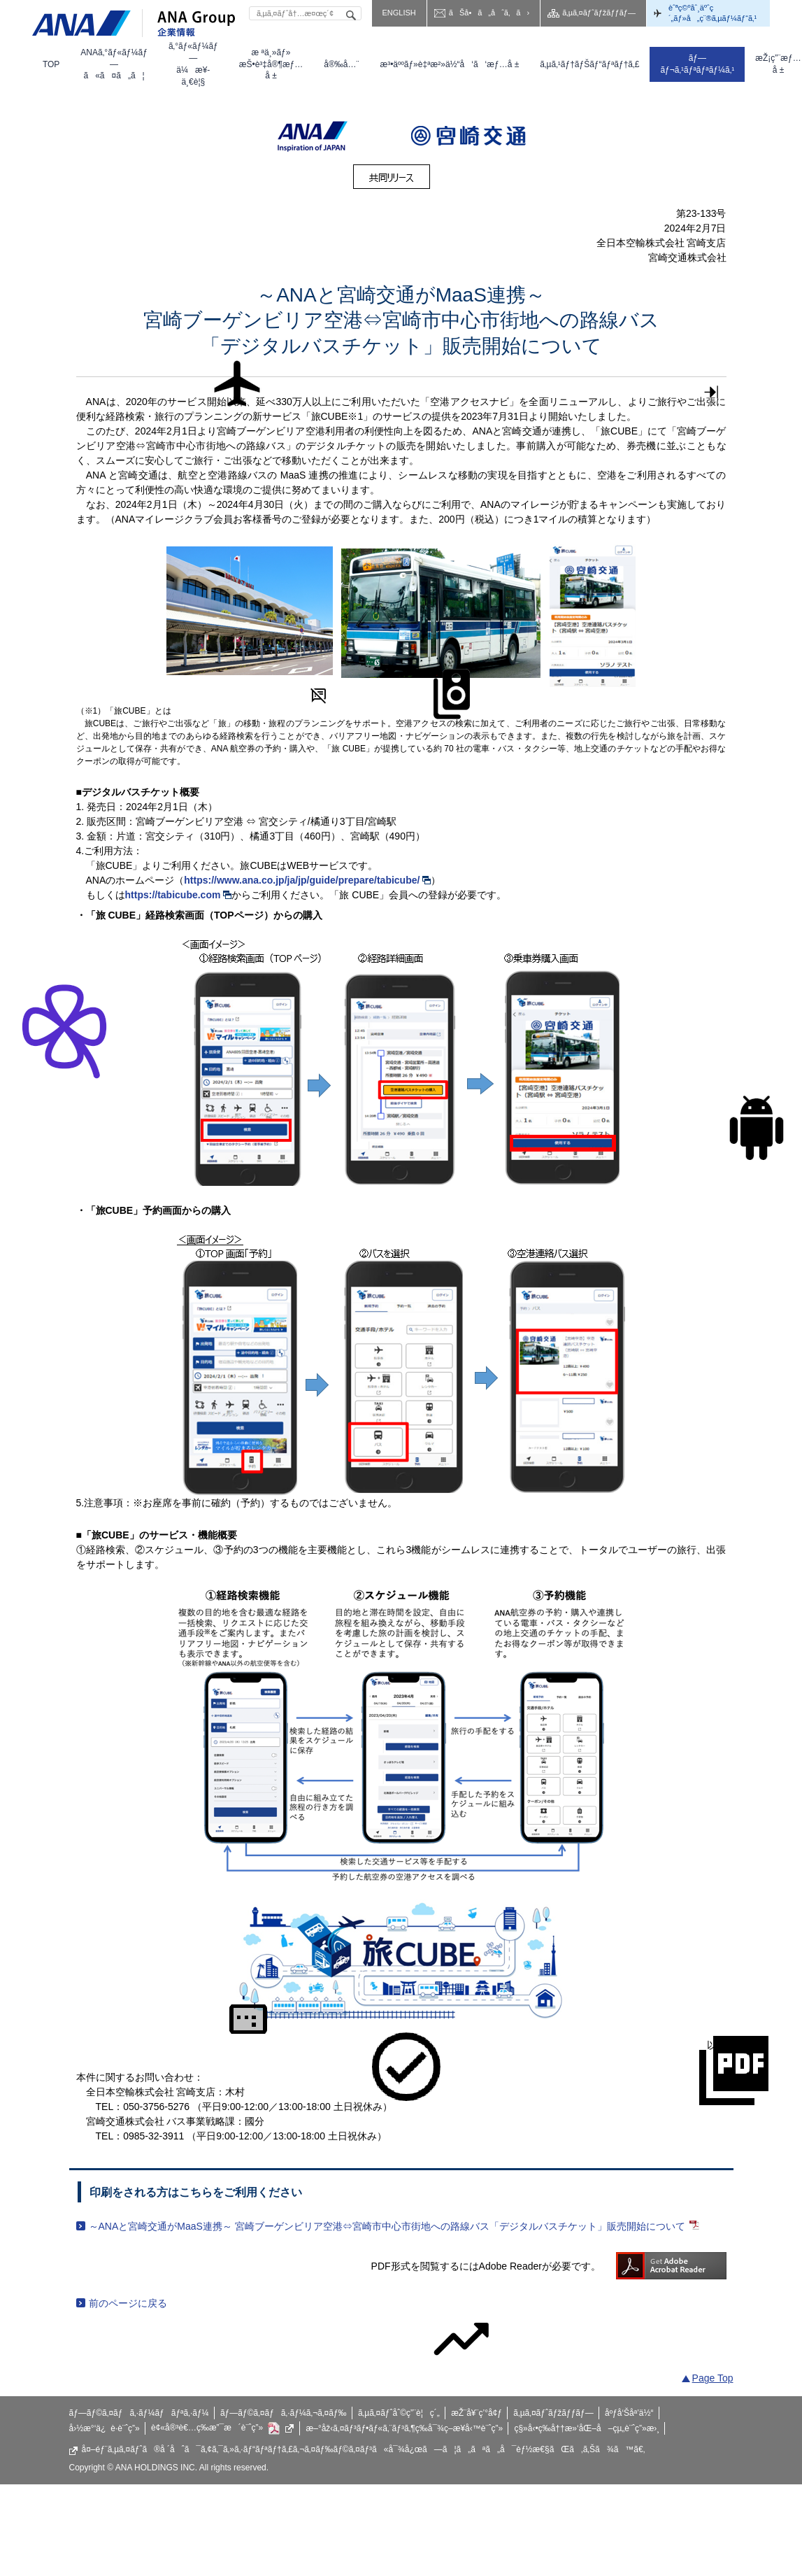 This screenshot has width=802, height=2576. What do you see at coordinates (711, 392) in the screenshot?
I see `go to end of content or list` at bounding box center [711, 392].